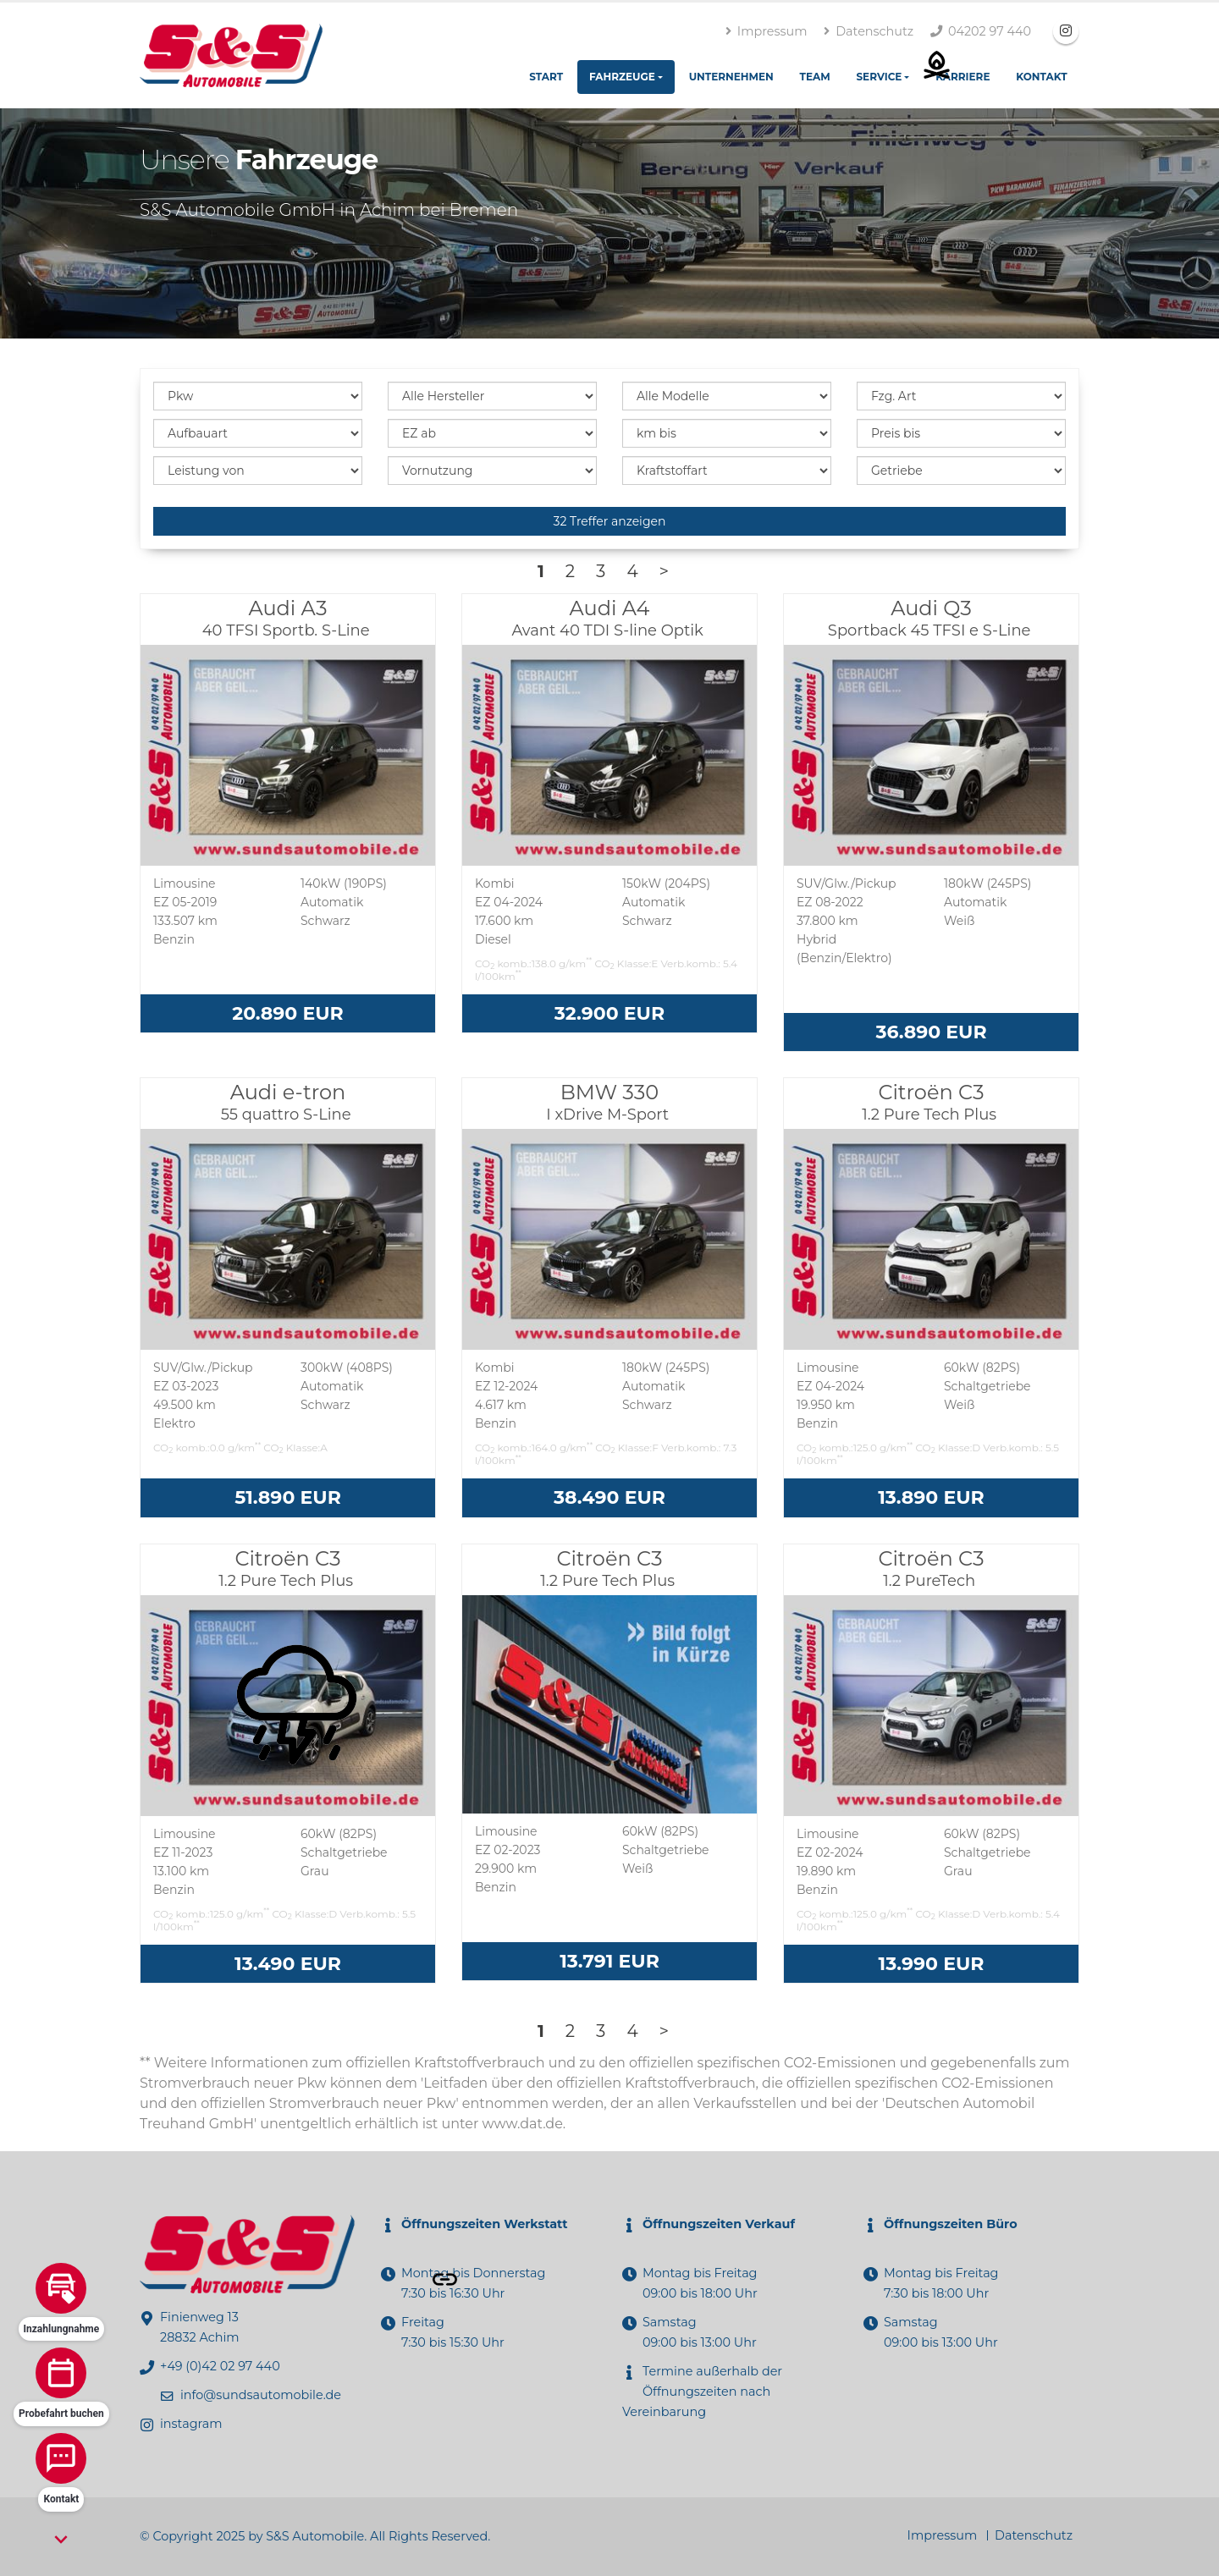 The image size is (1219, 2576). What do you see at coordinates (936, 64) in the screenshot?
I see `access camping or outdoor activity features` at bounding box center [936, 64].